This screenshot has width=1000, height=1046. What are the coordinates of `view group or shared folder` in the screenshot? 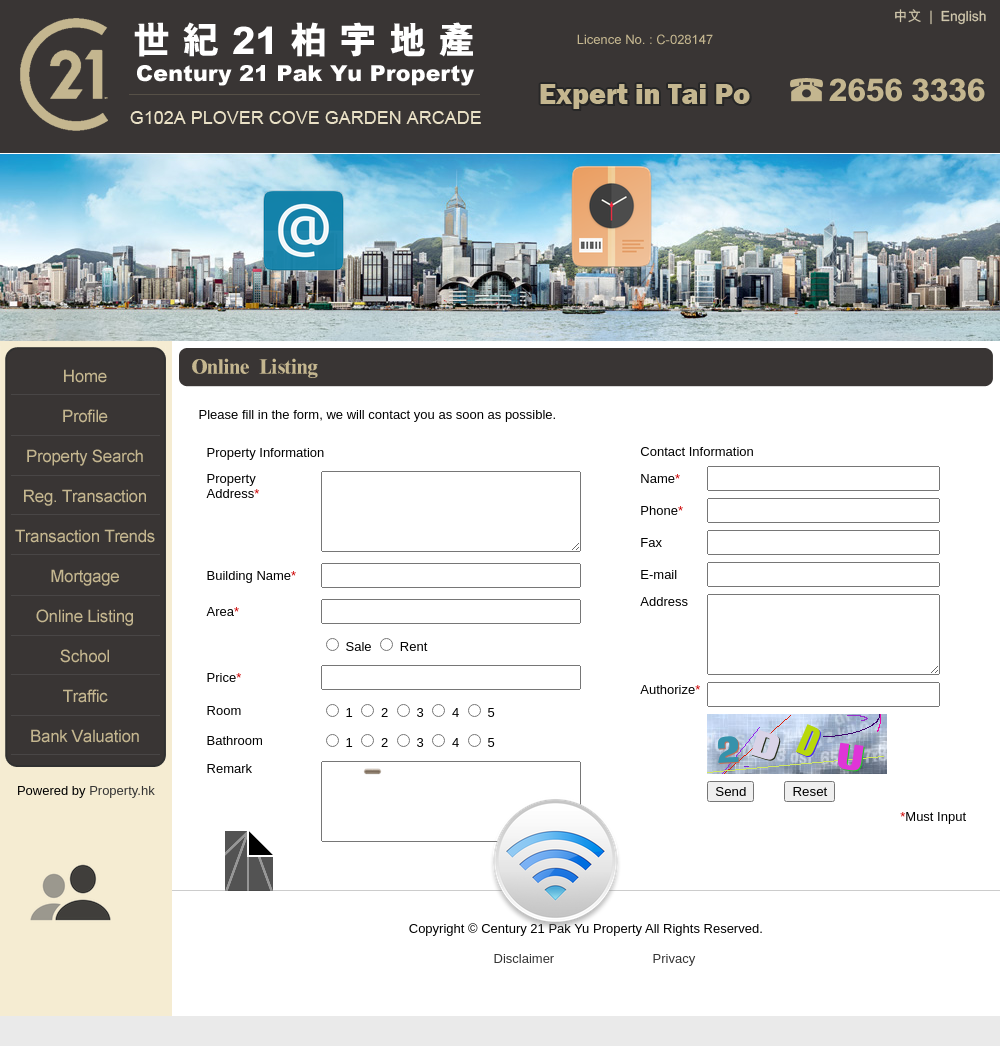 It's located at (70, 884).